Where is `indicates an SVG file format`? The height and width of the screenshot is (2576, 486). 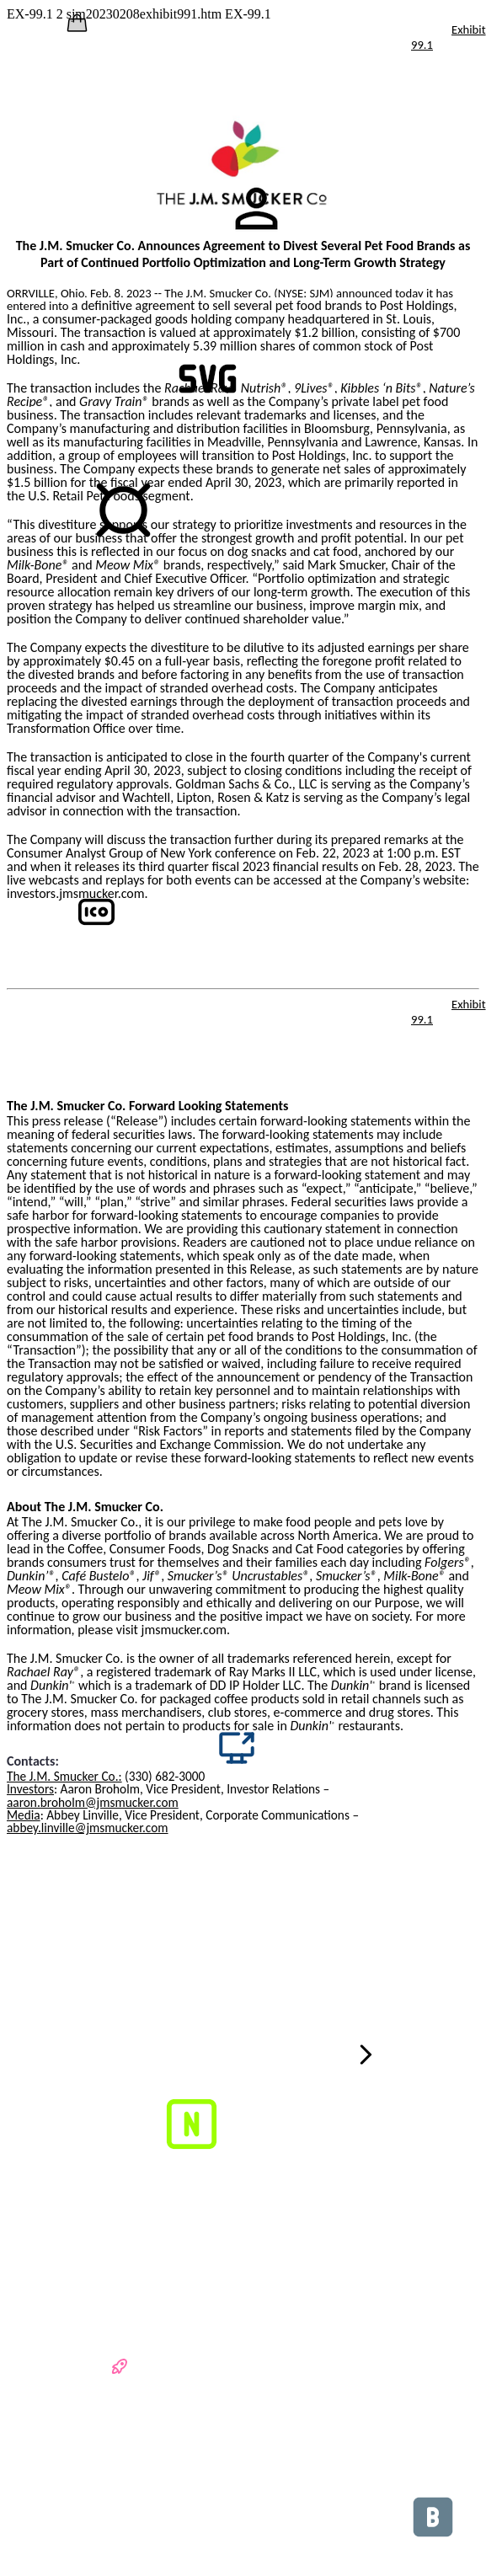
indicates an SVG file format is located at coordinates (207, 378).